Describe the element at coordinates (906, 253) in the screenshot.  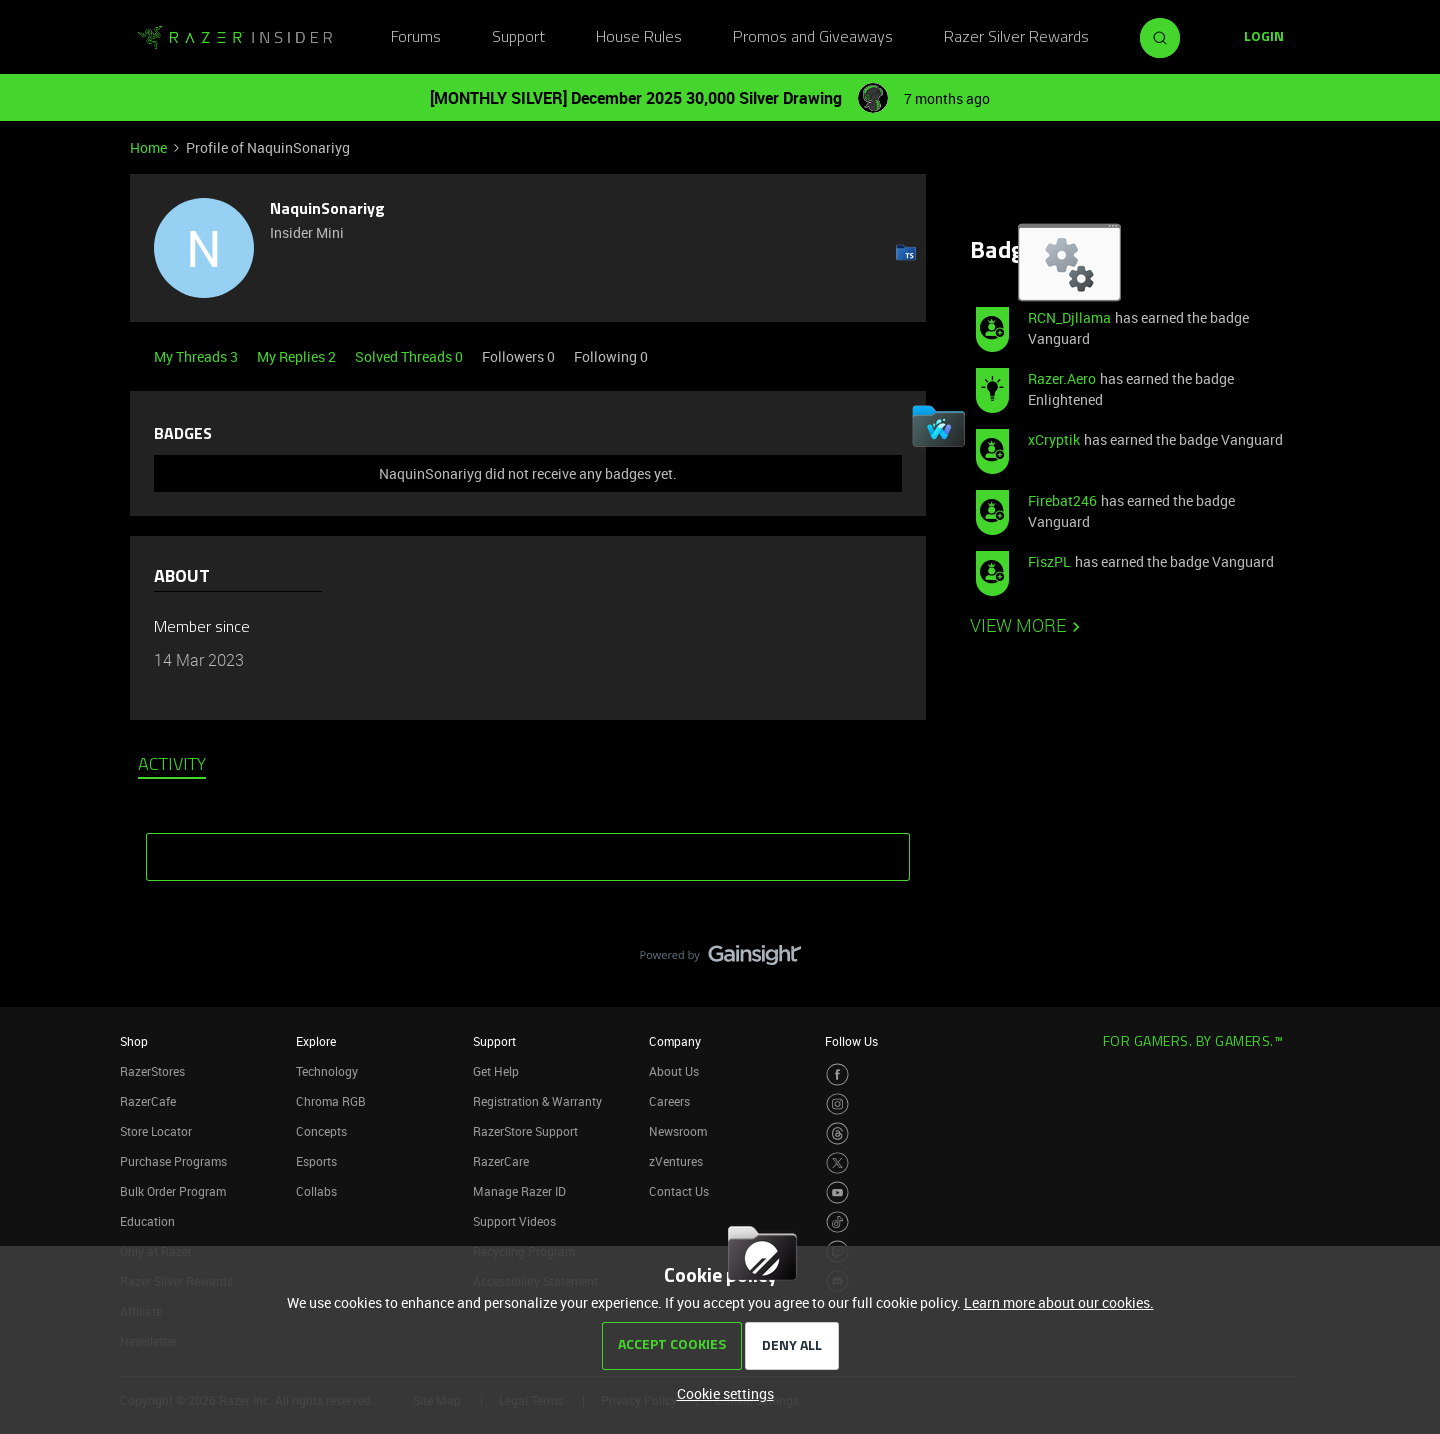
I see `open typescript project files folder` at that location.